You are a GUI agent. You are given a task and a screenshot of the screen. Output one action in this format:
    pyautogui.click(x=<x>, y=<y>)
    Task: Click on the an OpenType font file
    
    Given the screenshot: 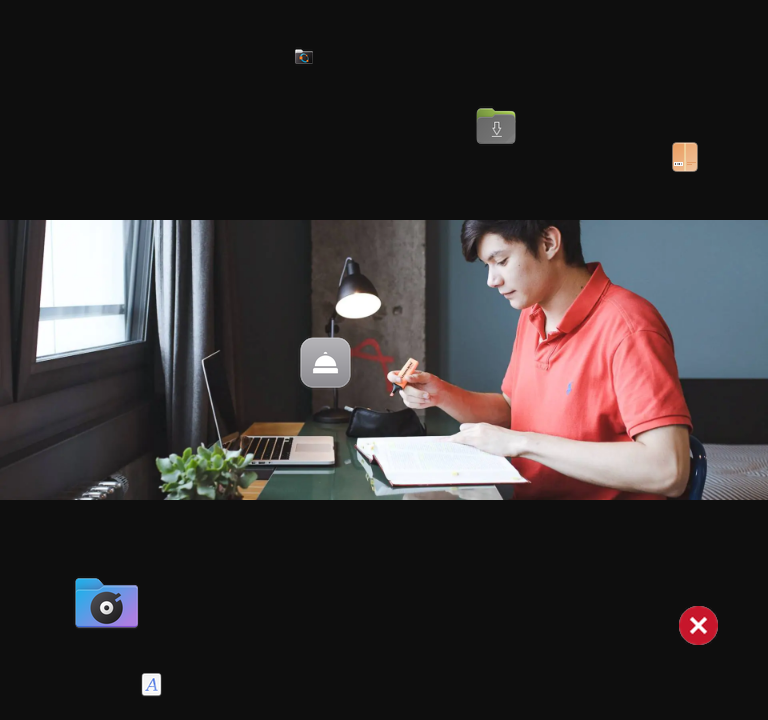 What is the action you would take?
    pyautogui.click(x=151, y=684)
    